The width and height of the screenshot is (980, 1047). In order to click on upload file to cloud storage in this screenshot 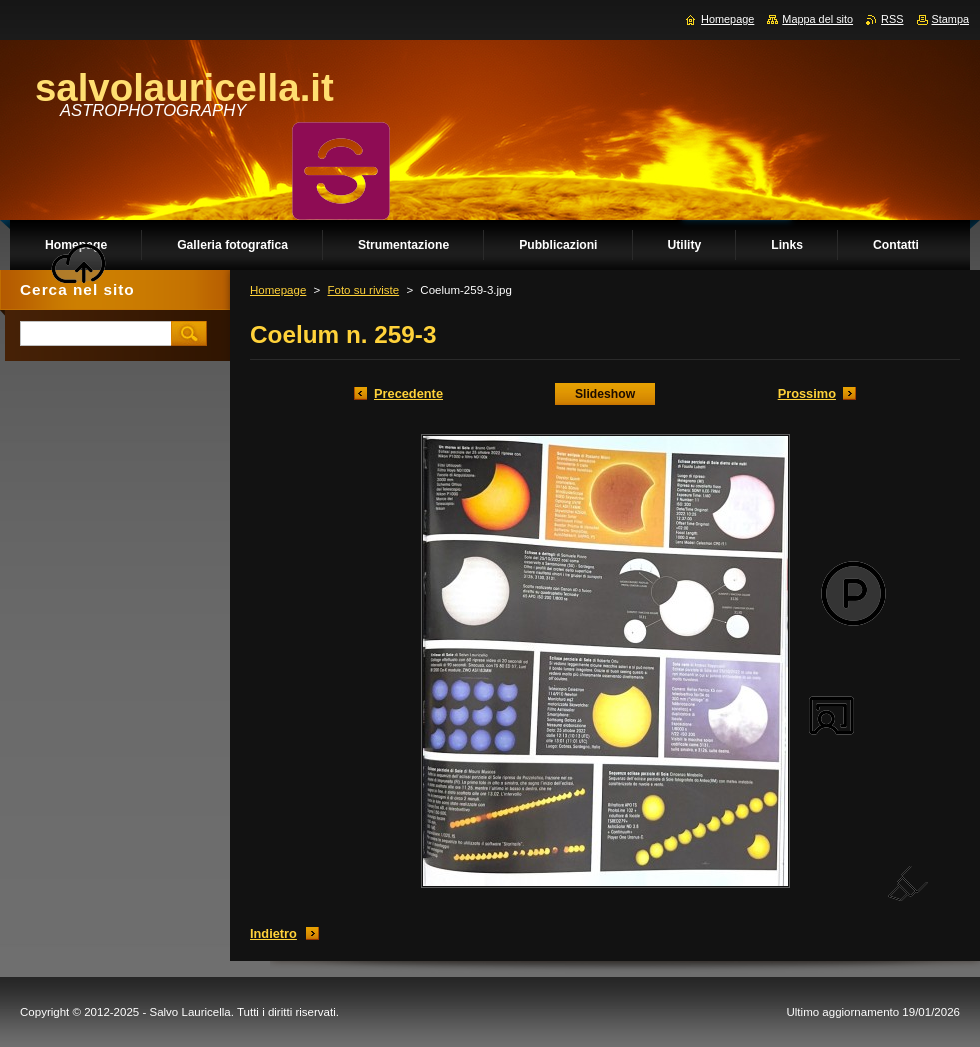, I will do `click(78, 263)`.